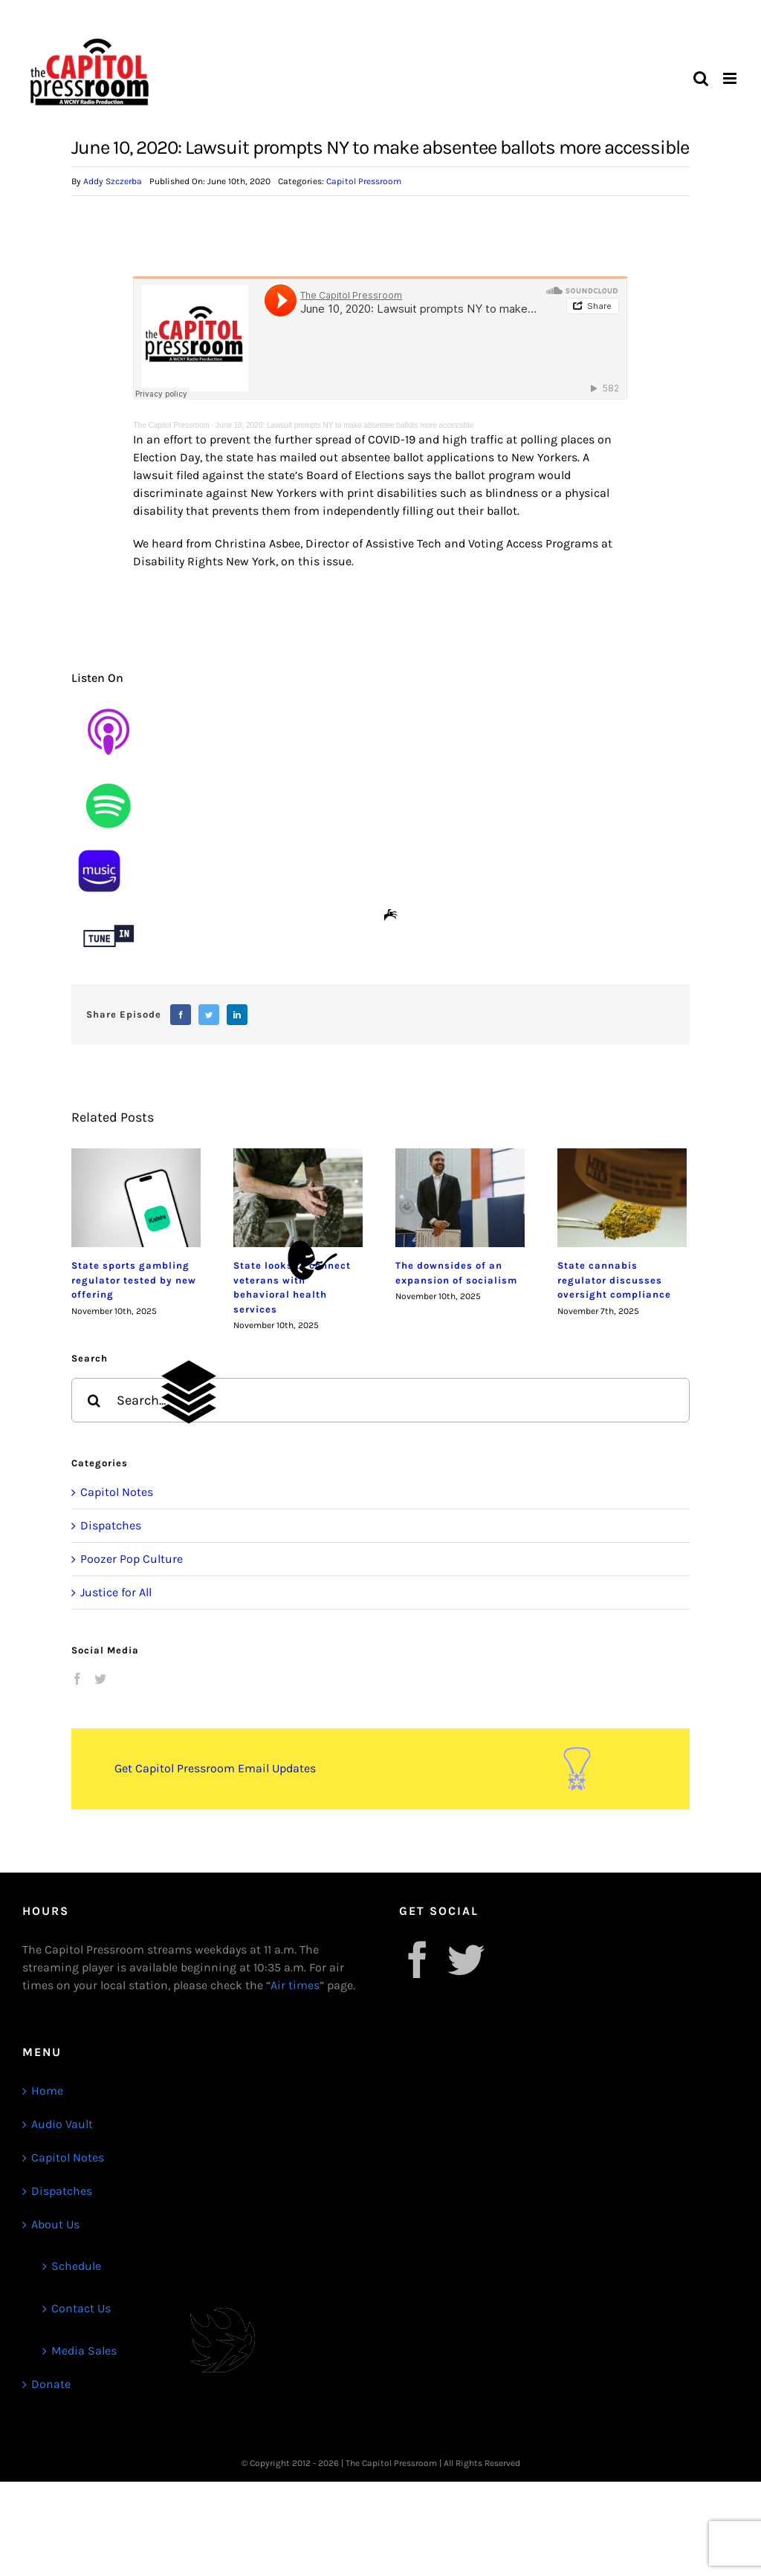  I want to click on select evil or dark faction in game, so click(391, 915).